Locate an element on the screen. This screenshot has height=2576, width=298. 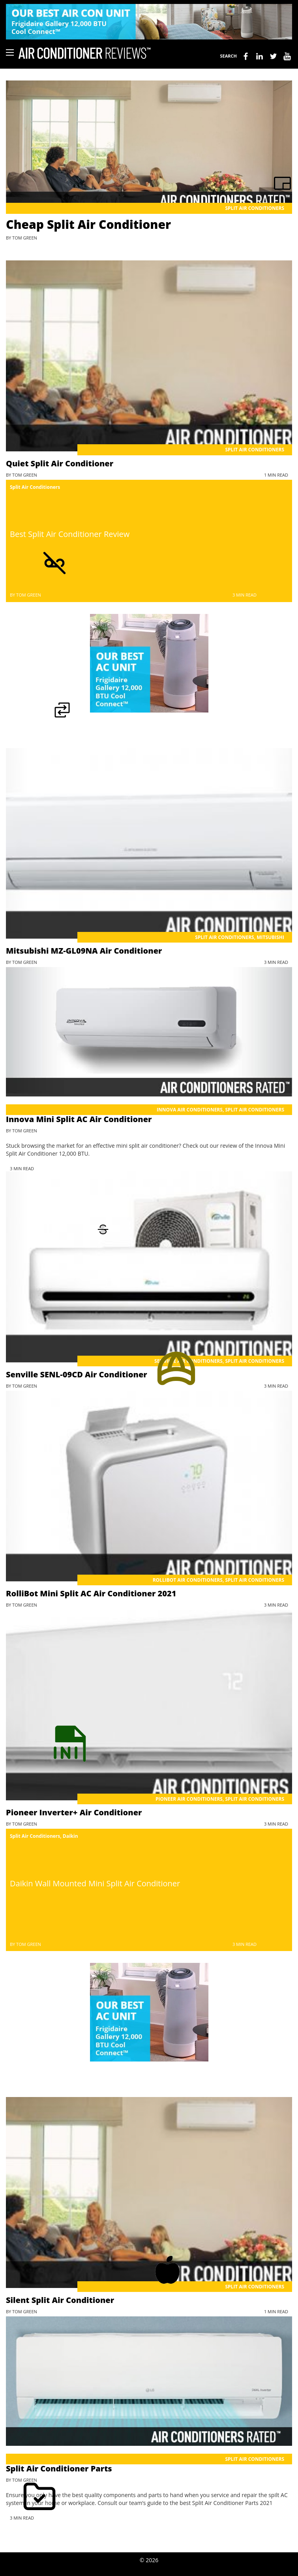
folder successfully verified or validated is located at coordinates (39, 2497).